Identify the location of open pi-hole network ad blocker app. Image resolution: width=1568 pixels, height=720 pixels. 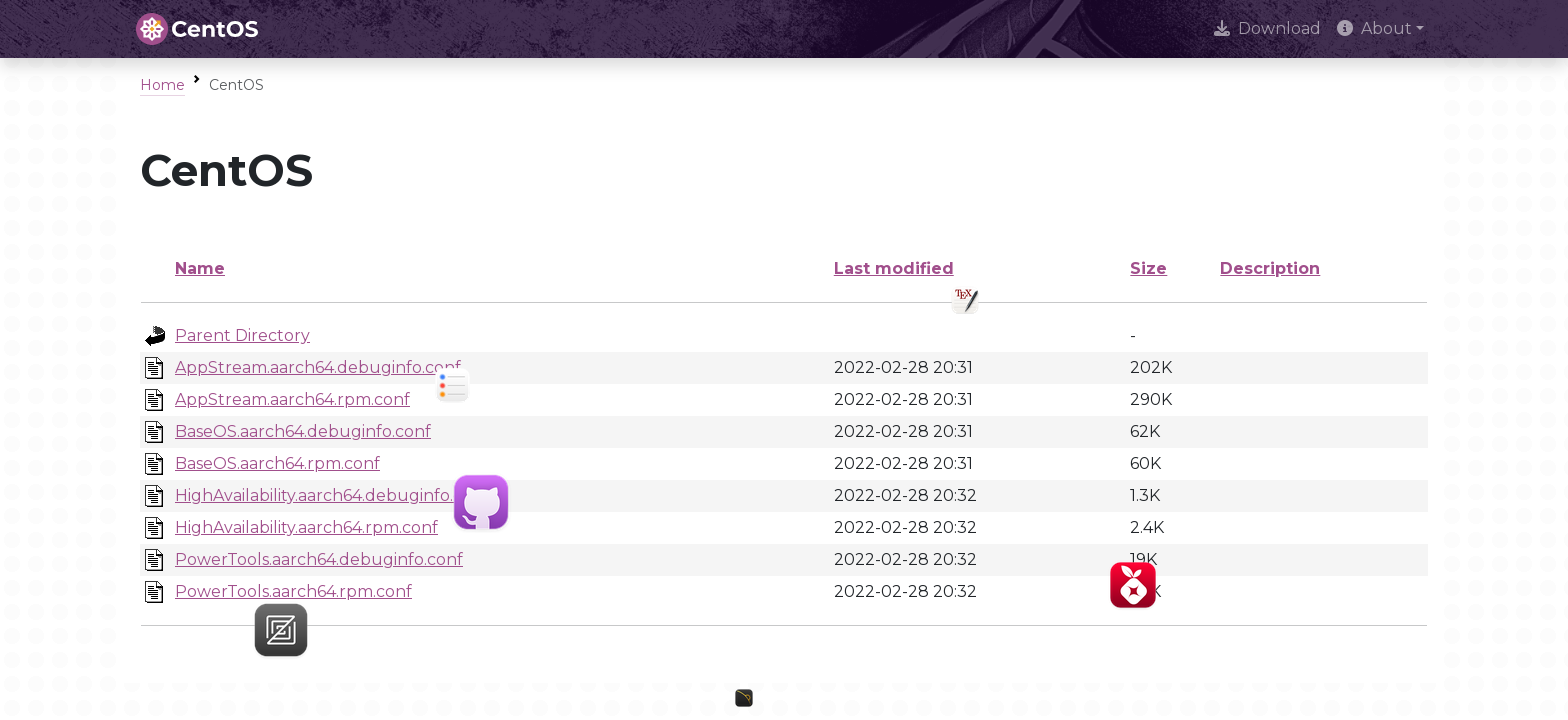
(1133, 585).